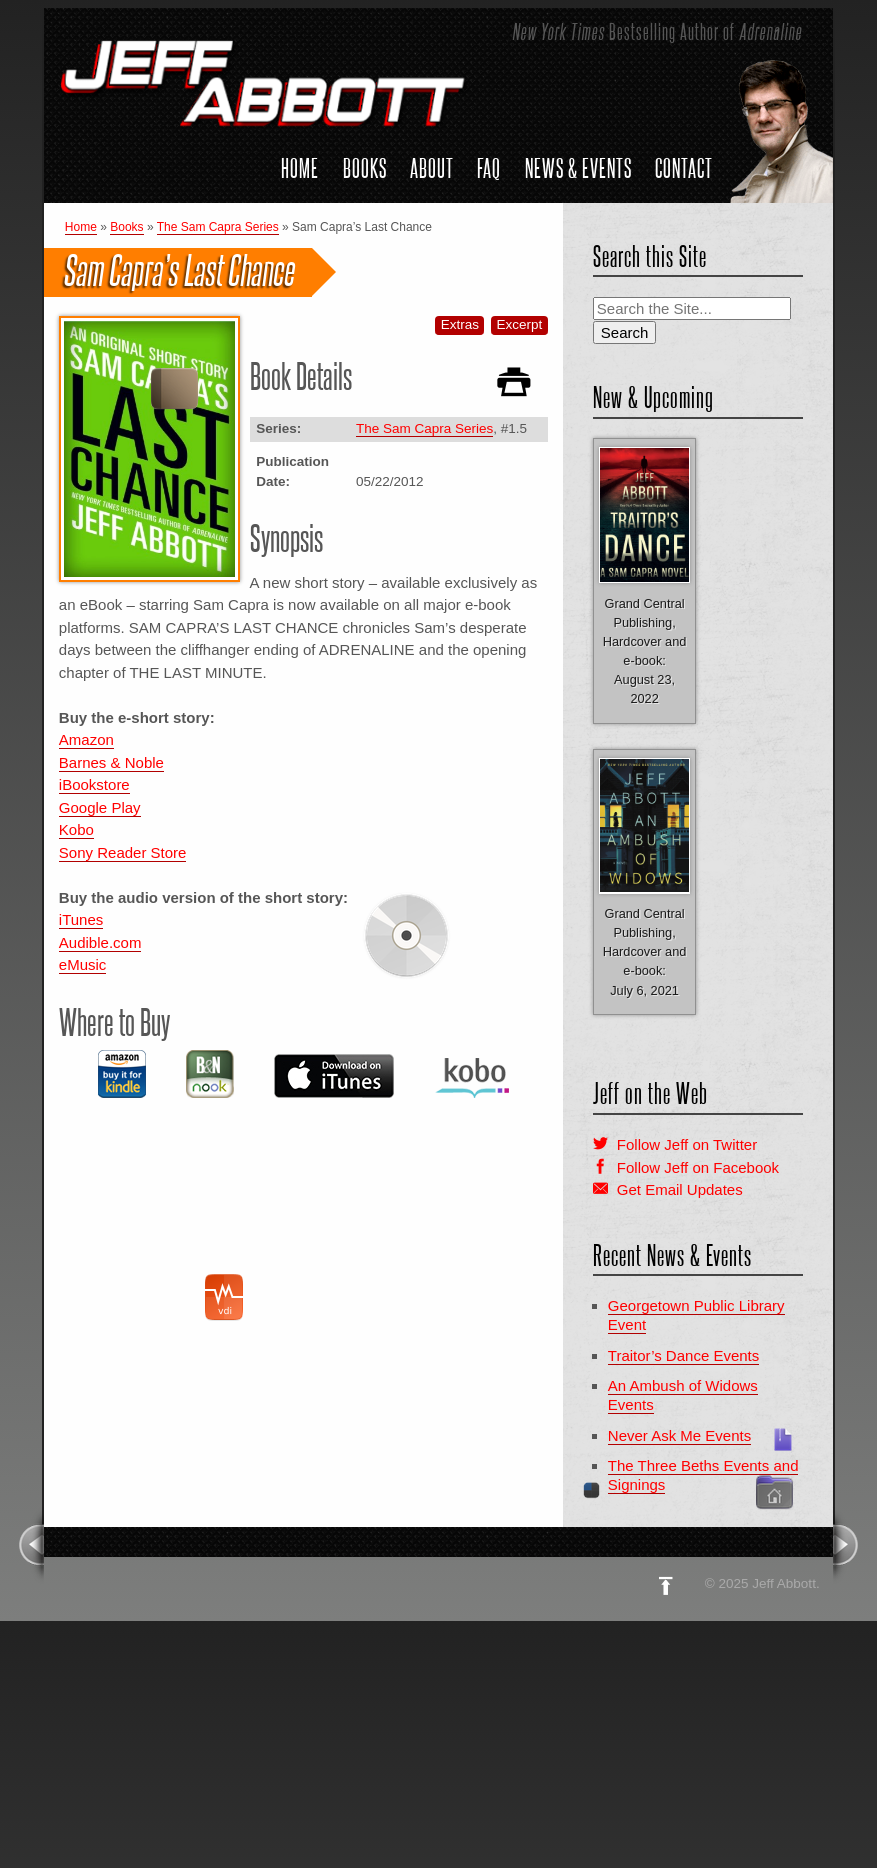 The width and height of the screenshot is (877, 1868). What do you see at coordinates (224, 1297) in the screenshot?
I see `virtualbox virtual disk image file` at bounding box center [224, 1297].